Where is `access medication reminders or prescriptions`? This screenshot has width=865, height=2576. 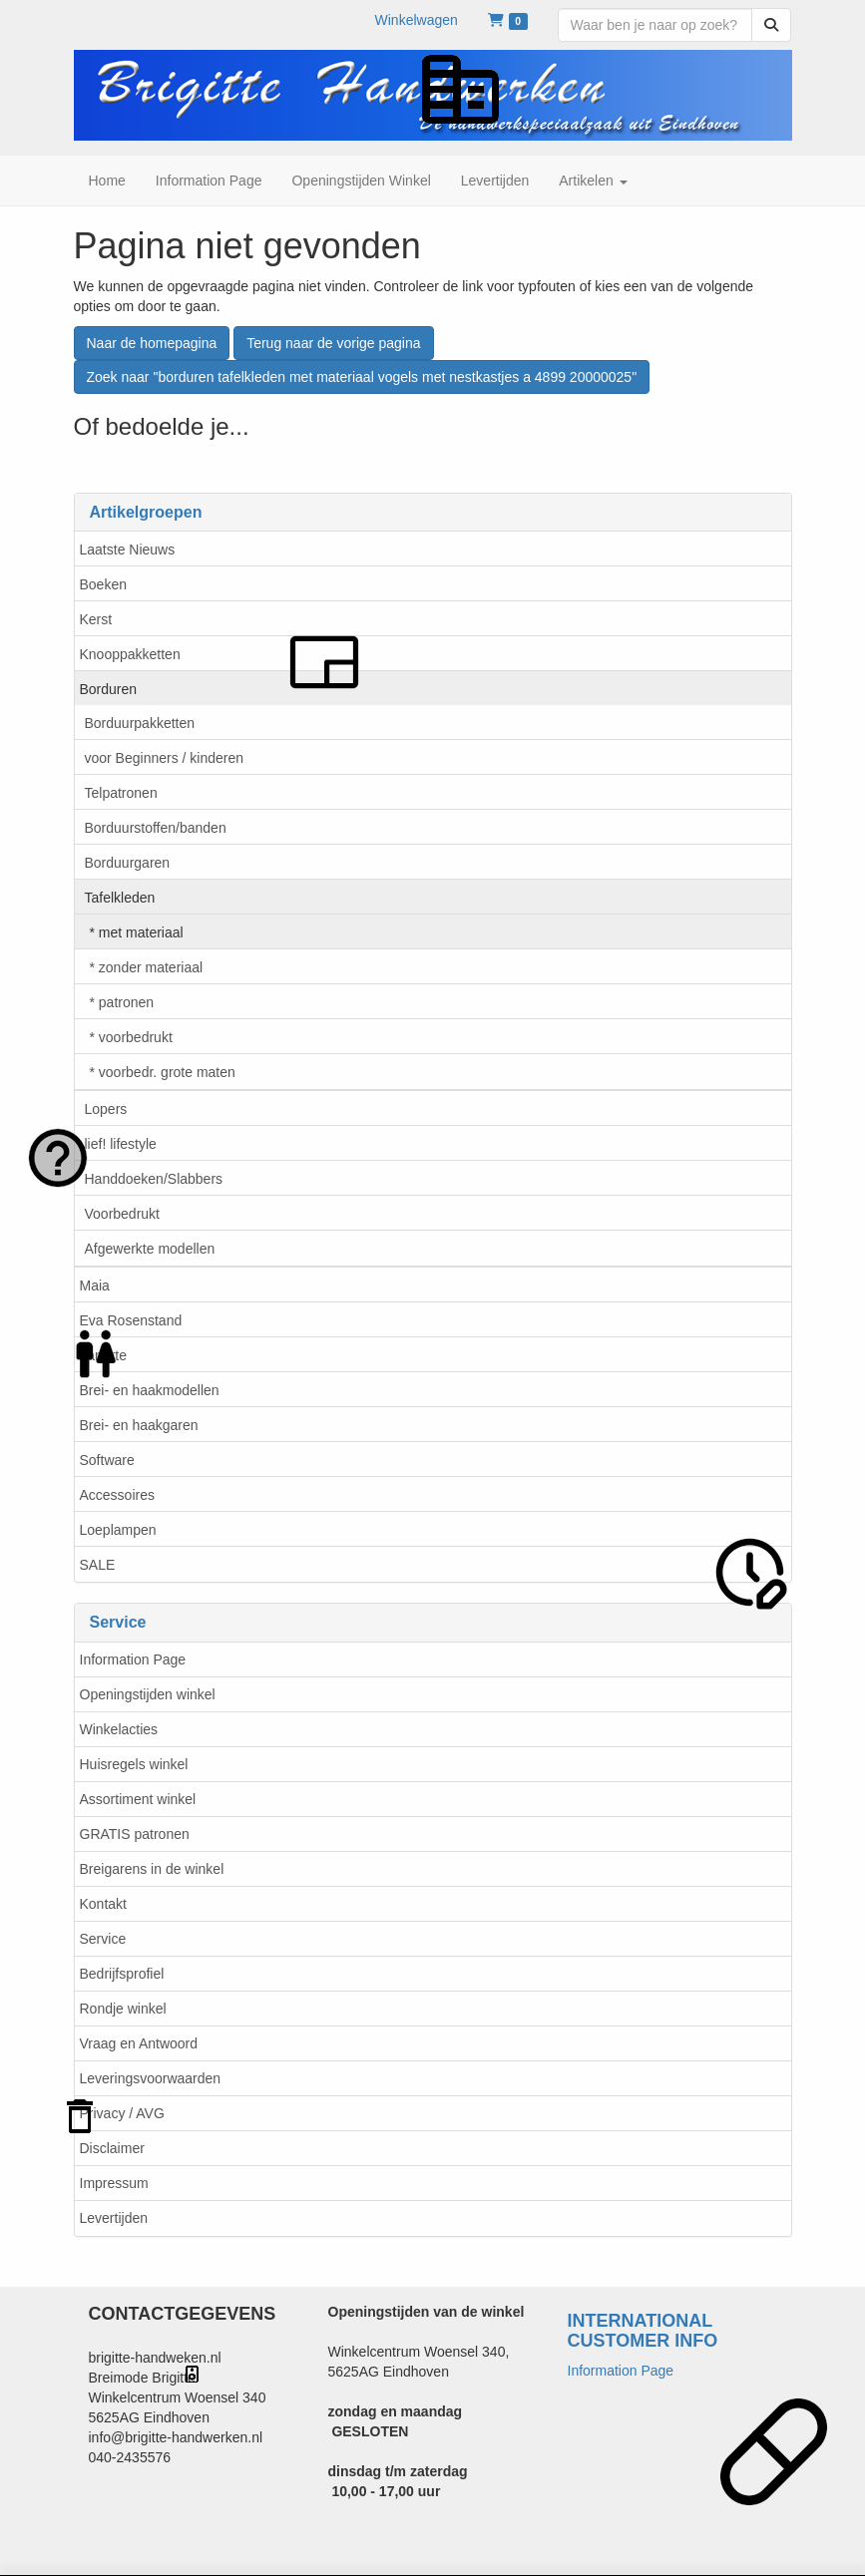 access medication reminders or prescriptions is located at coordinates (773, 2451).